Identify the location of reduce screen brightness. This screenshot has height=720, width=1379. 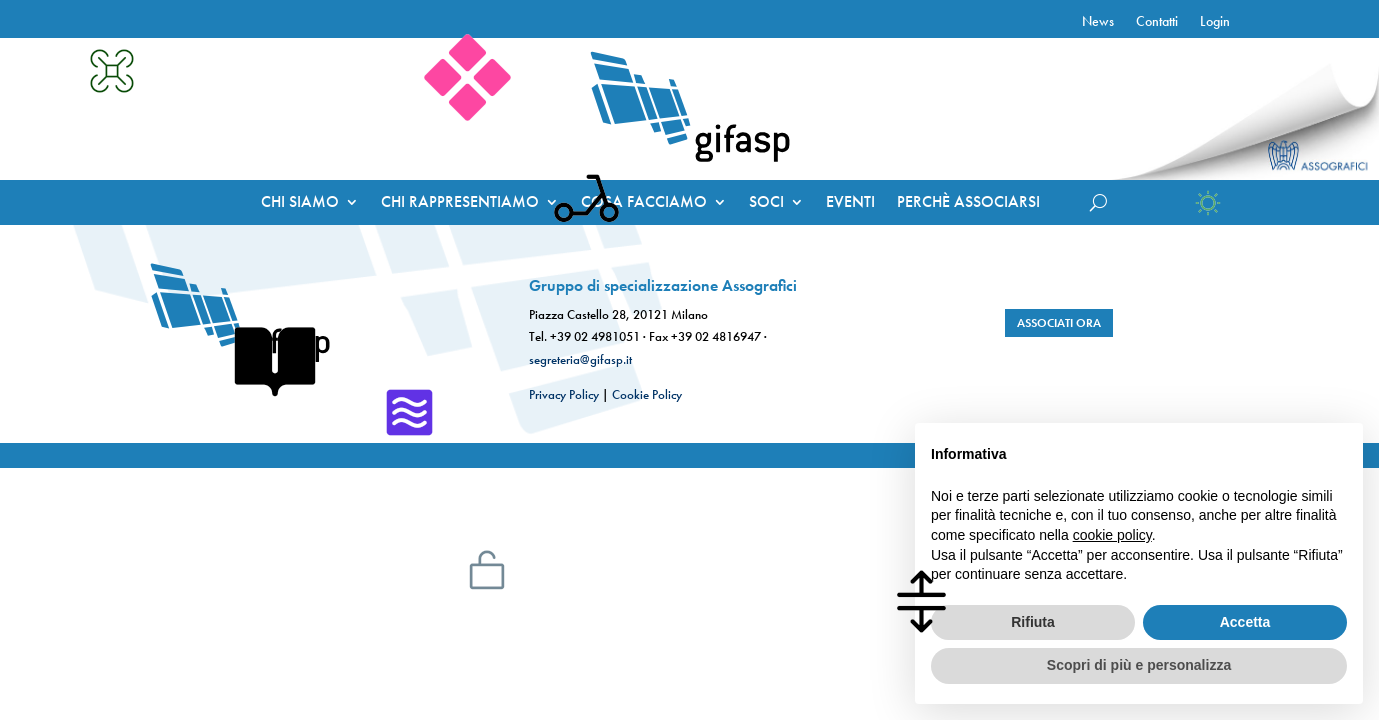
(1208, 203).